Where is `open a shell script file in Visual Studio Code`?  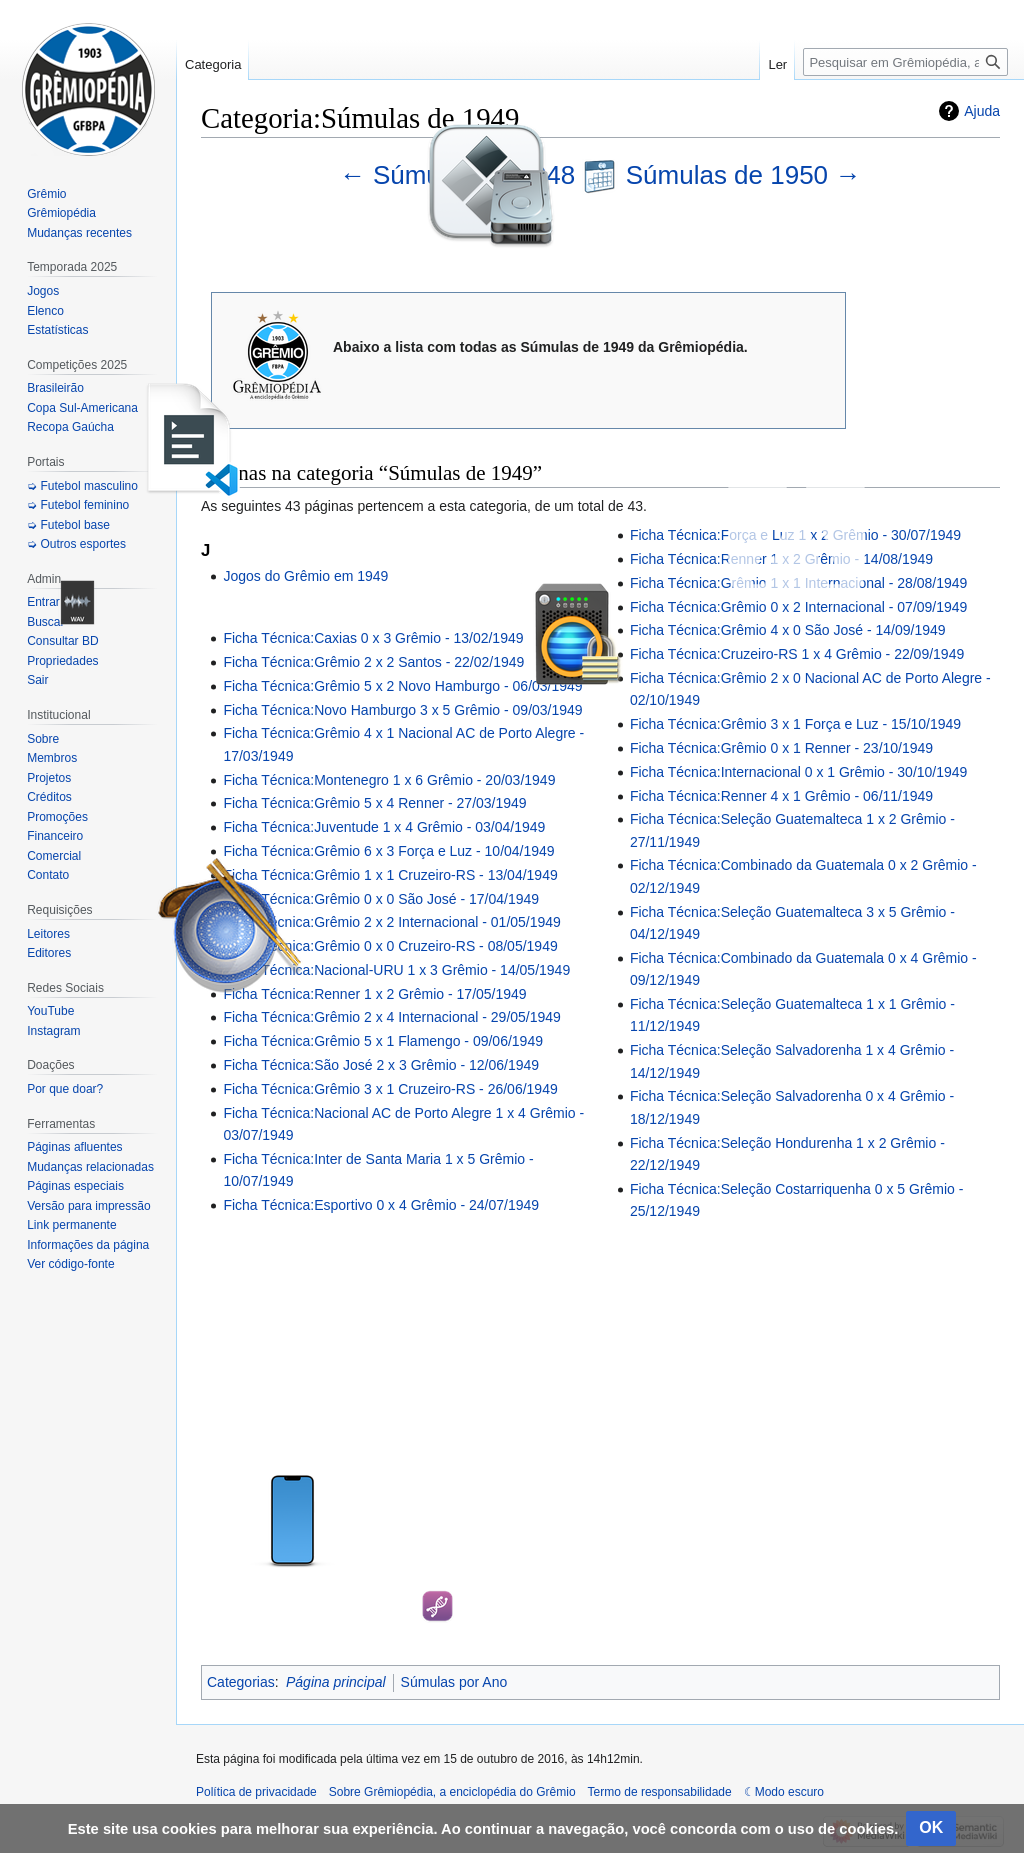 open a shell script file in Visual Studio Code is located at coordinates (189, 440).